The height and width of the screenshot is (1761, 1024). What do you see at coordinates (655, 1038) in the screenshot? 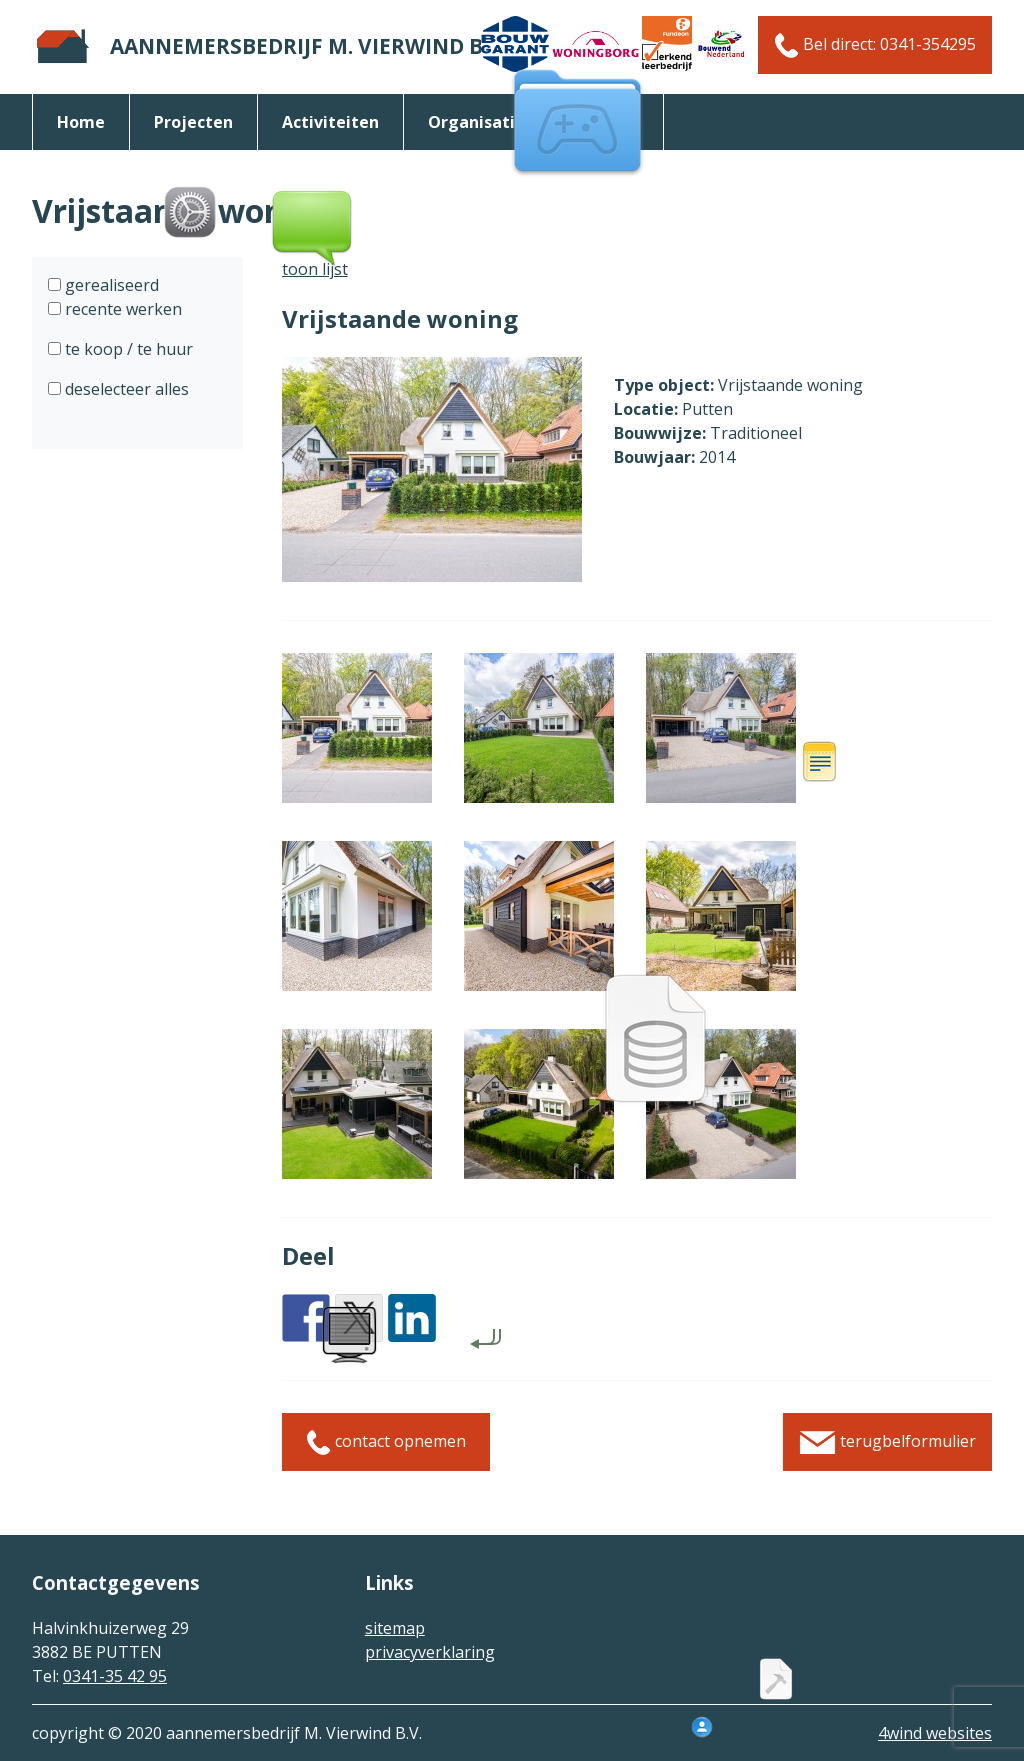
I see `sql database file` at bounding box center [655, 1038].